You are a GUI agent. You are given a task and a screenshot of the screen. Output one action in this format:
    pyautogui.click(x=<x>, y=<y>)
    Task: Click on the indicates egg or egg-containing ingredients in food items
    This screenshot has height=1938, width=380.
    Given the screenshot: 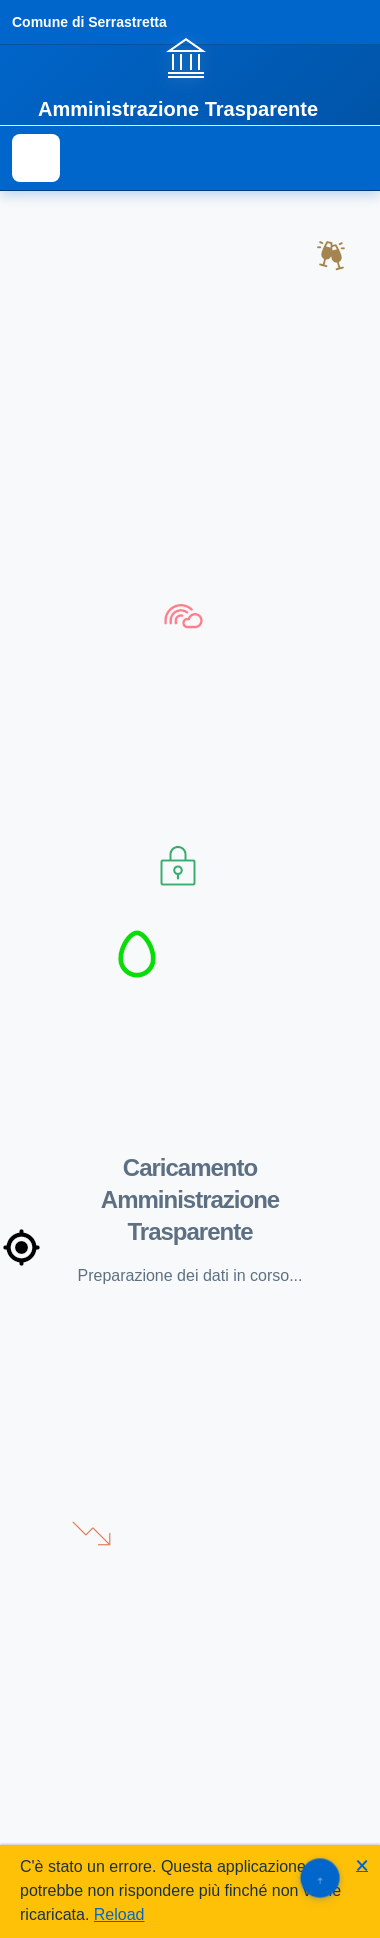 What is the action you would take?
    pyautogui.click(x=137, y=954)
    